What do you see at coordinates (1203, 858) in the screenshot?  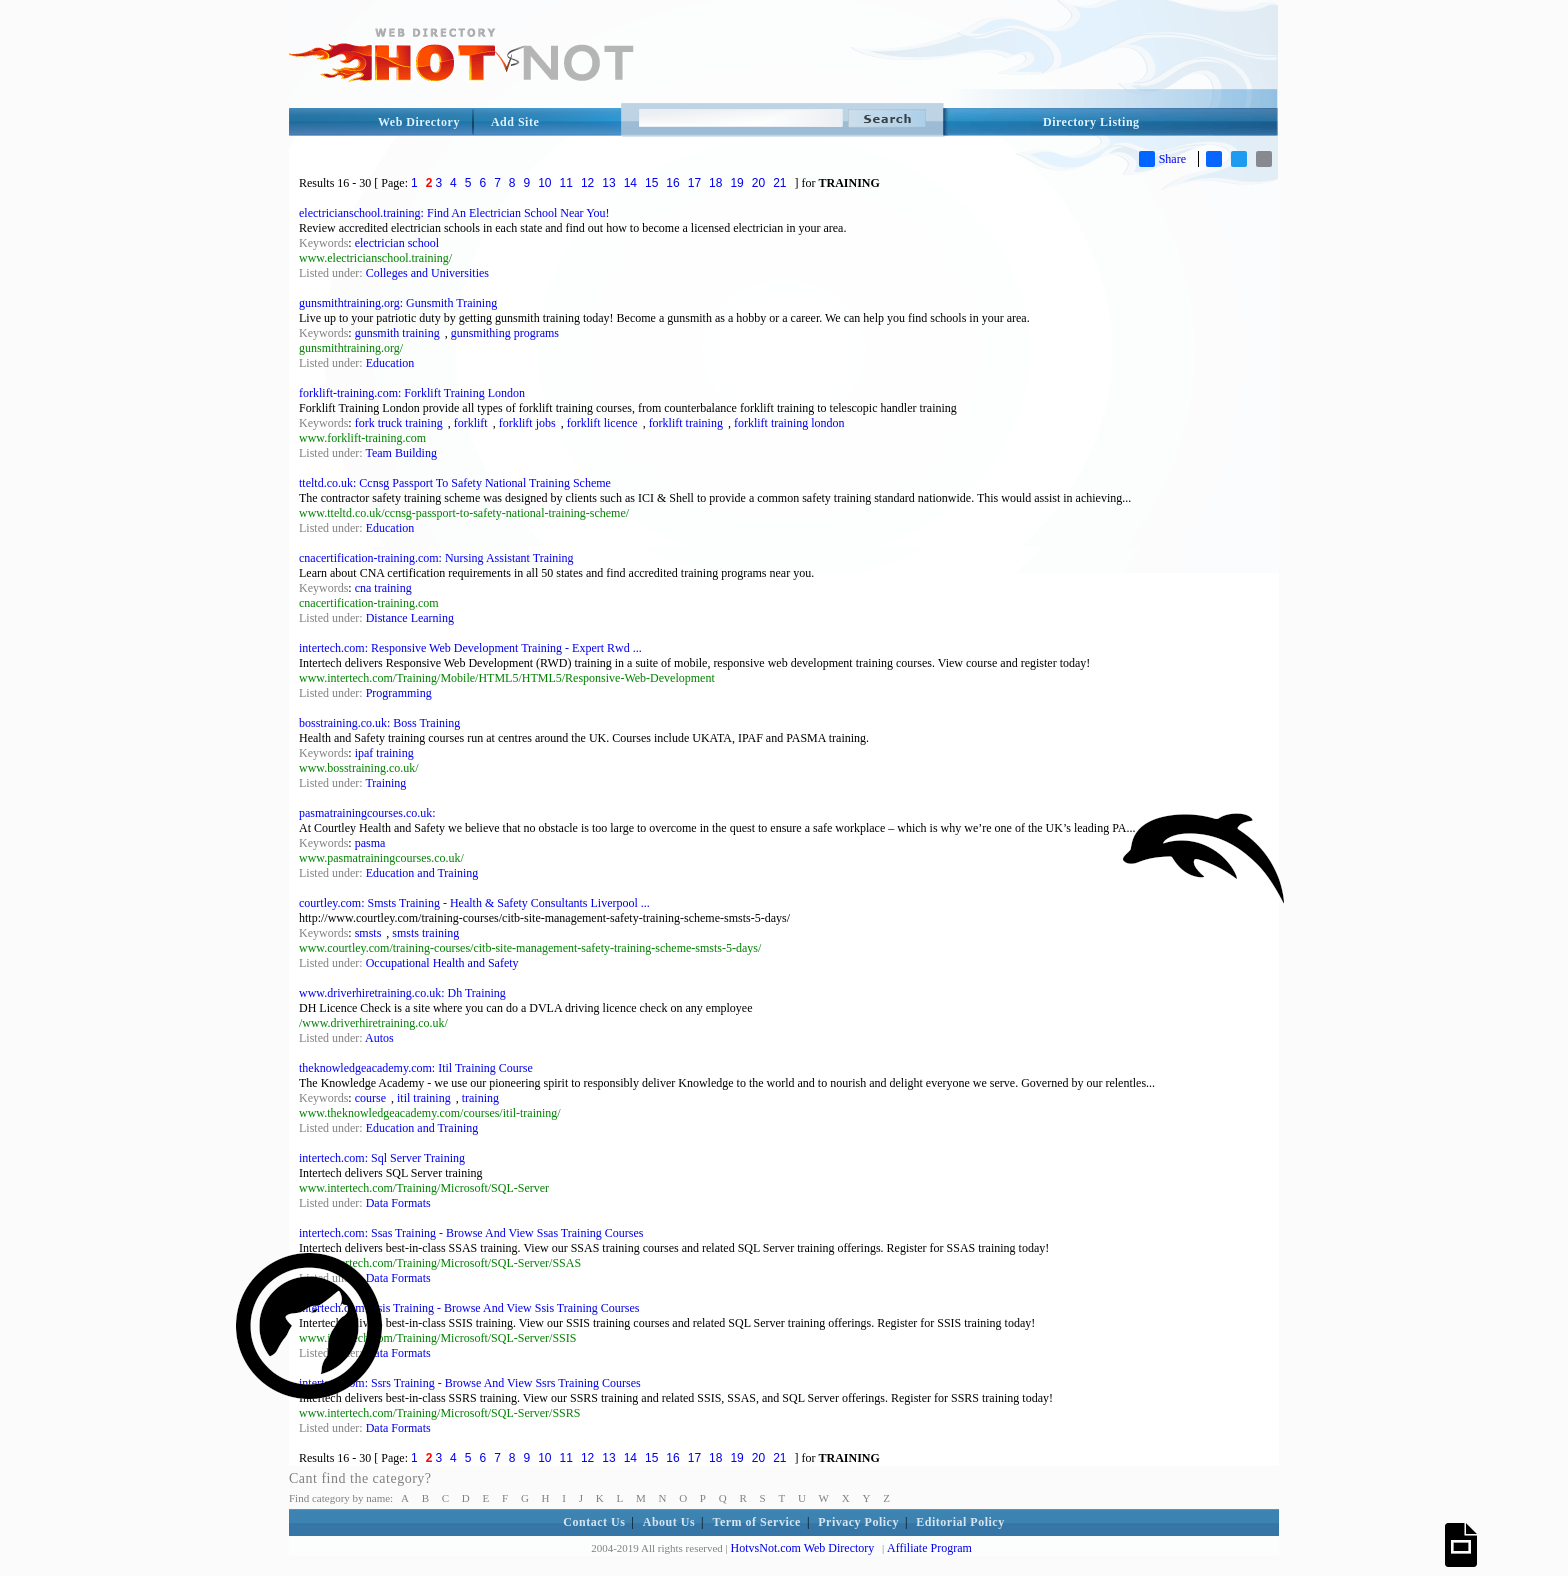 I see `dolphin emulator logo` at bounding box center [1203, 858].